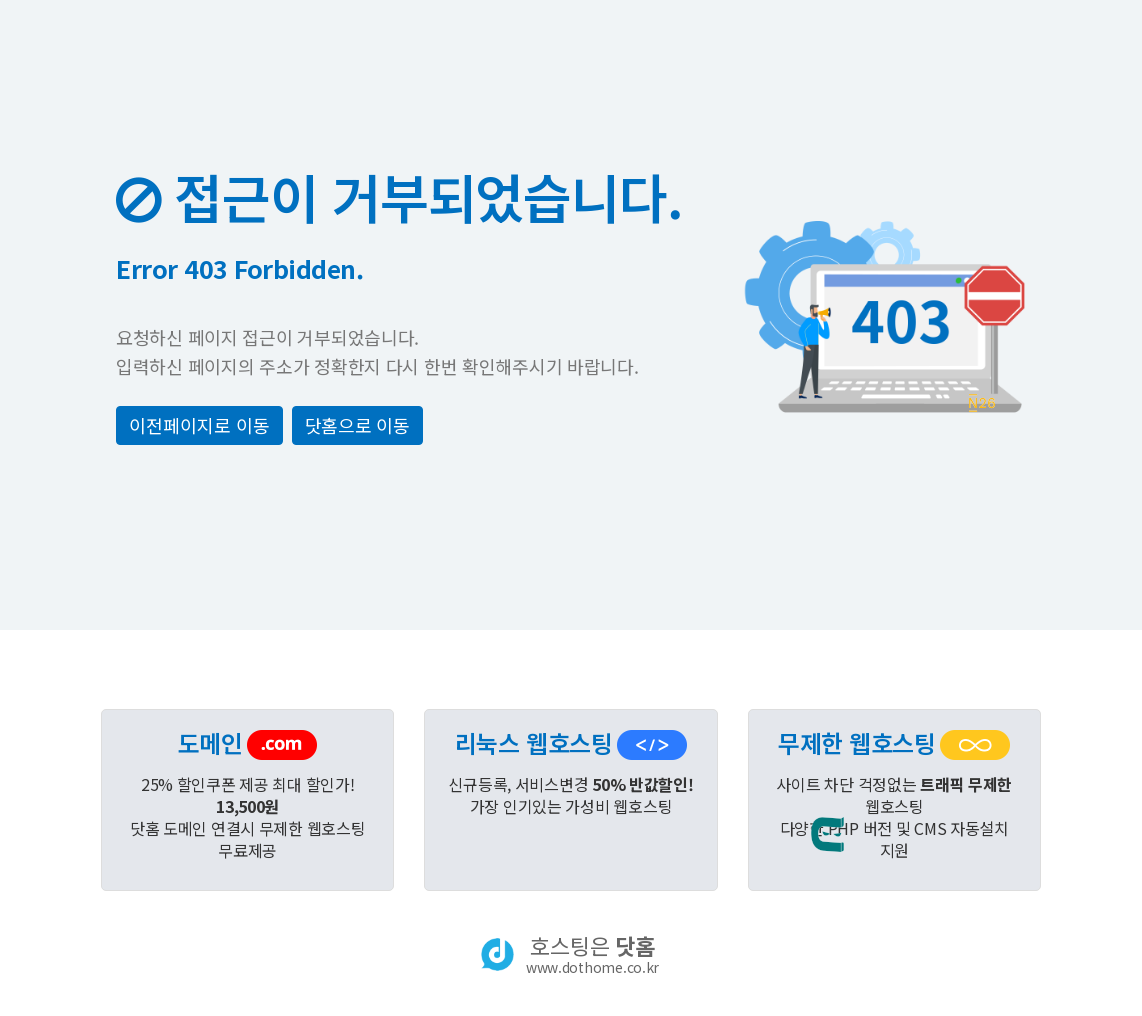  Describe the element at coordinates (982, 403) in the screenshot. I see `open the N26 banking app` at that location.